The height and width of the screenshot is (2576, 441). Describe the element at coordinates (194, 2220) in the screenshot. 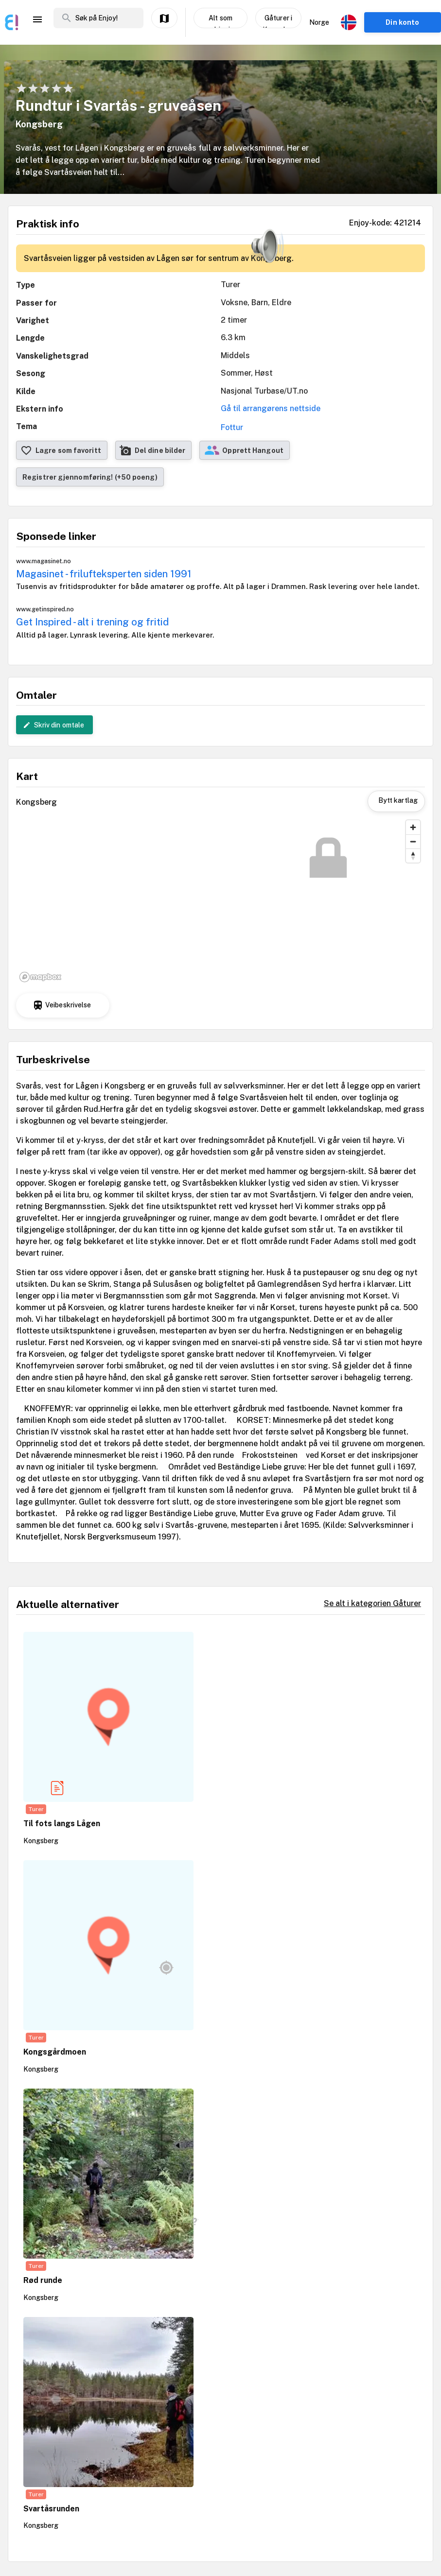

I see `indicates no internet connection despite wifi signal` at that location.